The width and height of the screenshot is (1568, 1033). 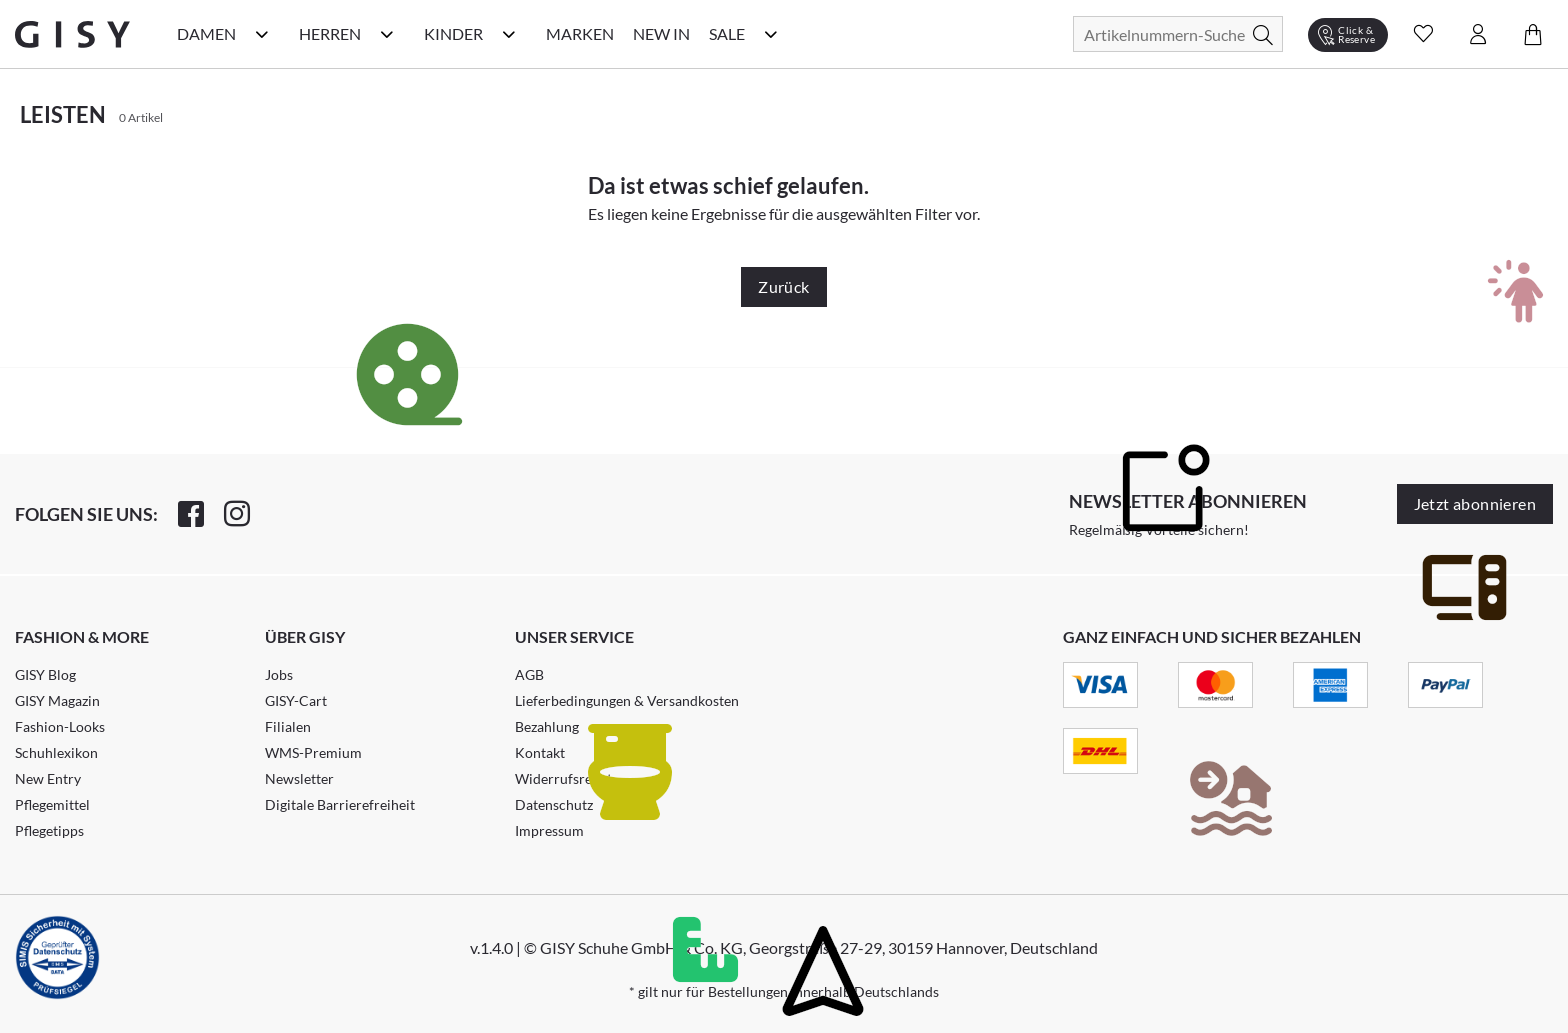 What do you see at coordinates (407, 374) in the screenshot?
I see `access video or movie content` at bounding box center [407, 374].